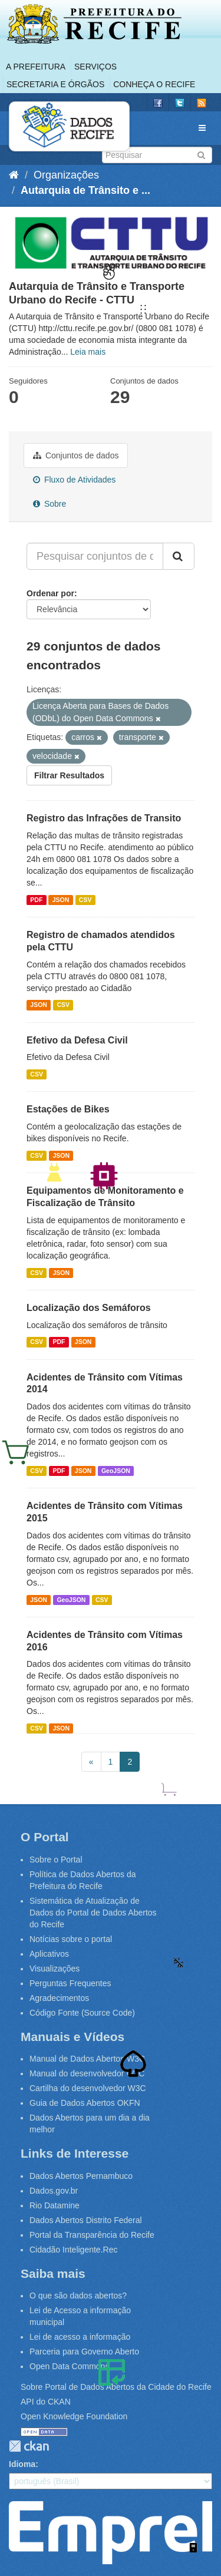  I want to click on pivot table column in spreadsheet view, so click(111, 2372).